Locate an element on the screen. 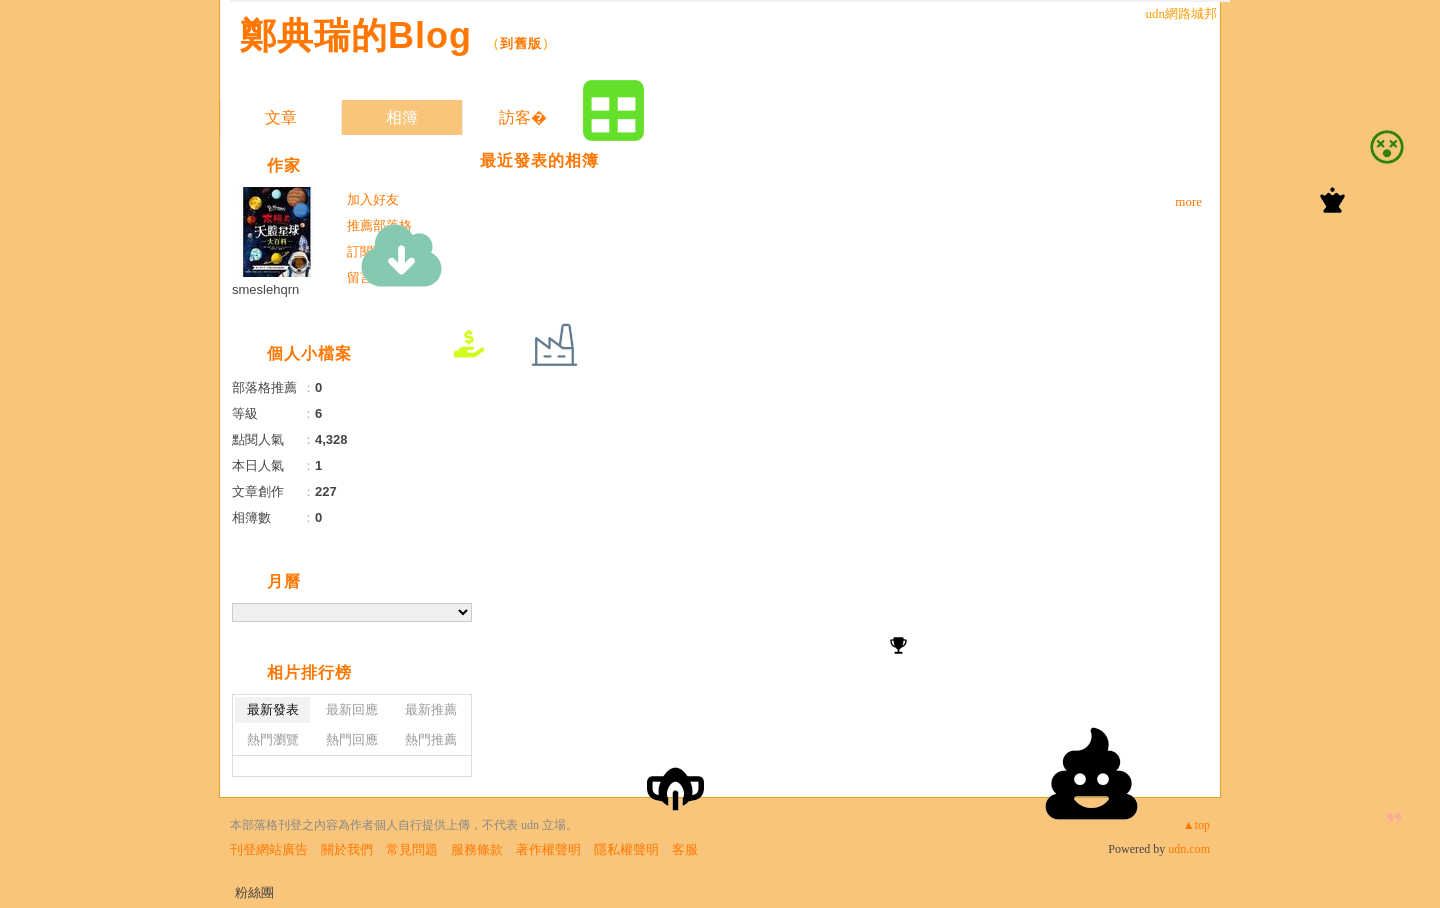  make a payment or donation is located at coordinates (469, 344).